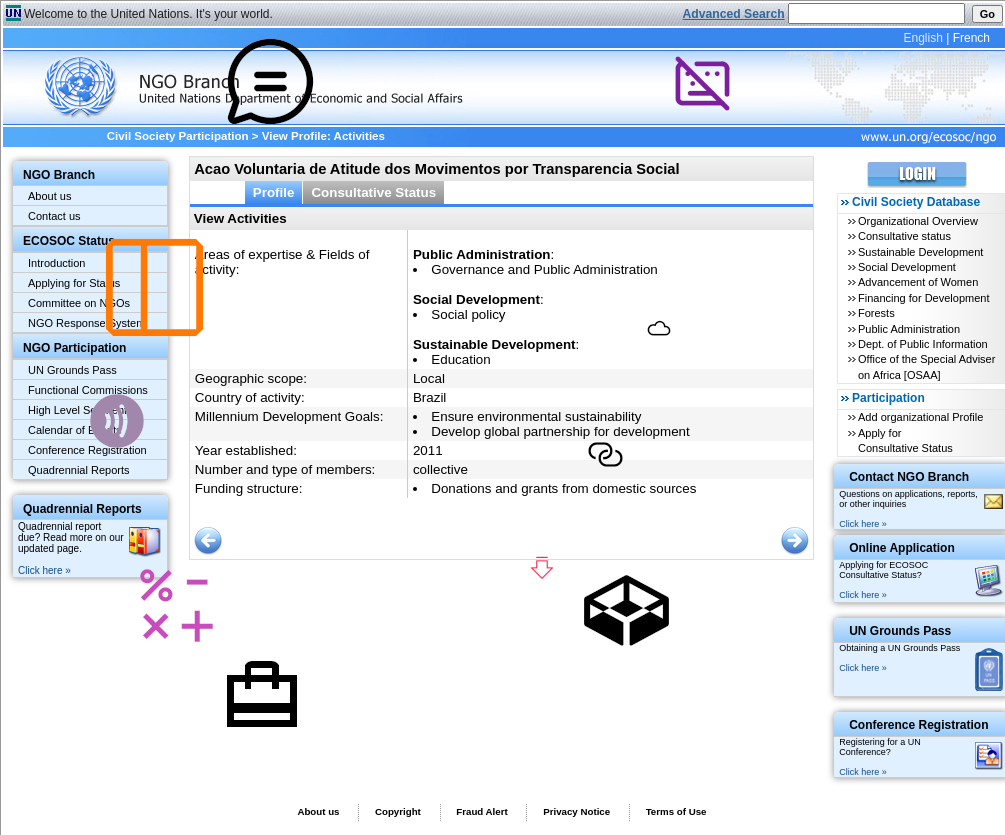 This screenshot has height=835, width=1005. I want to click on tap to pay with contactless payment, so click(117, 421).